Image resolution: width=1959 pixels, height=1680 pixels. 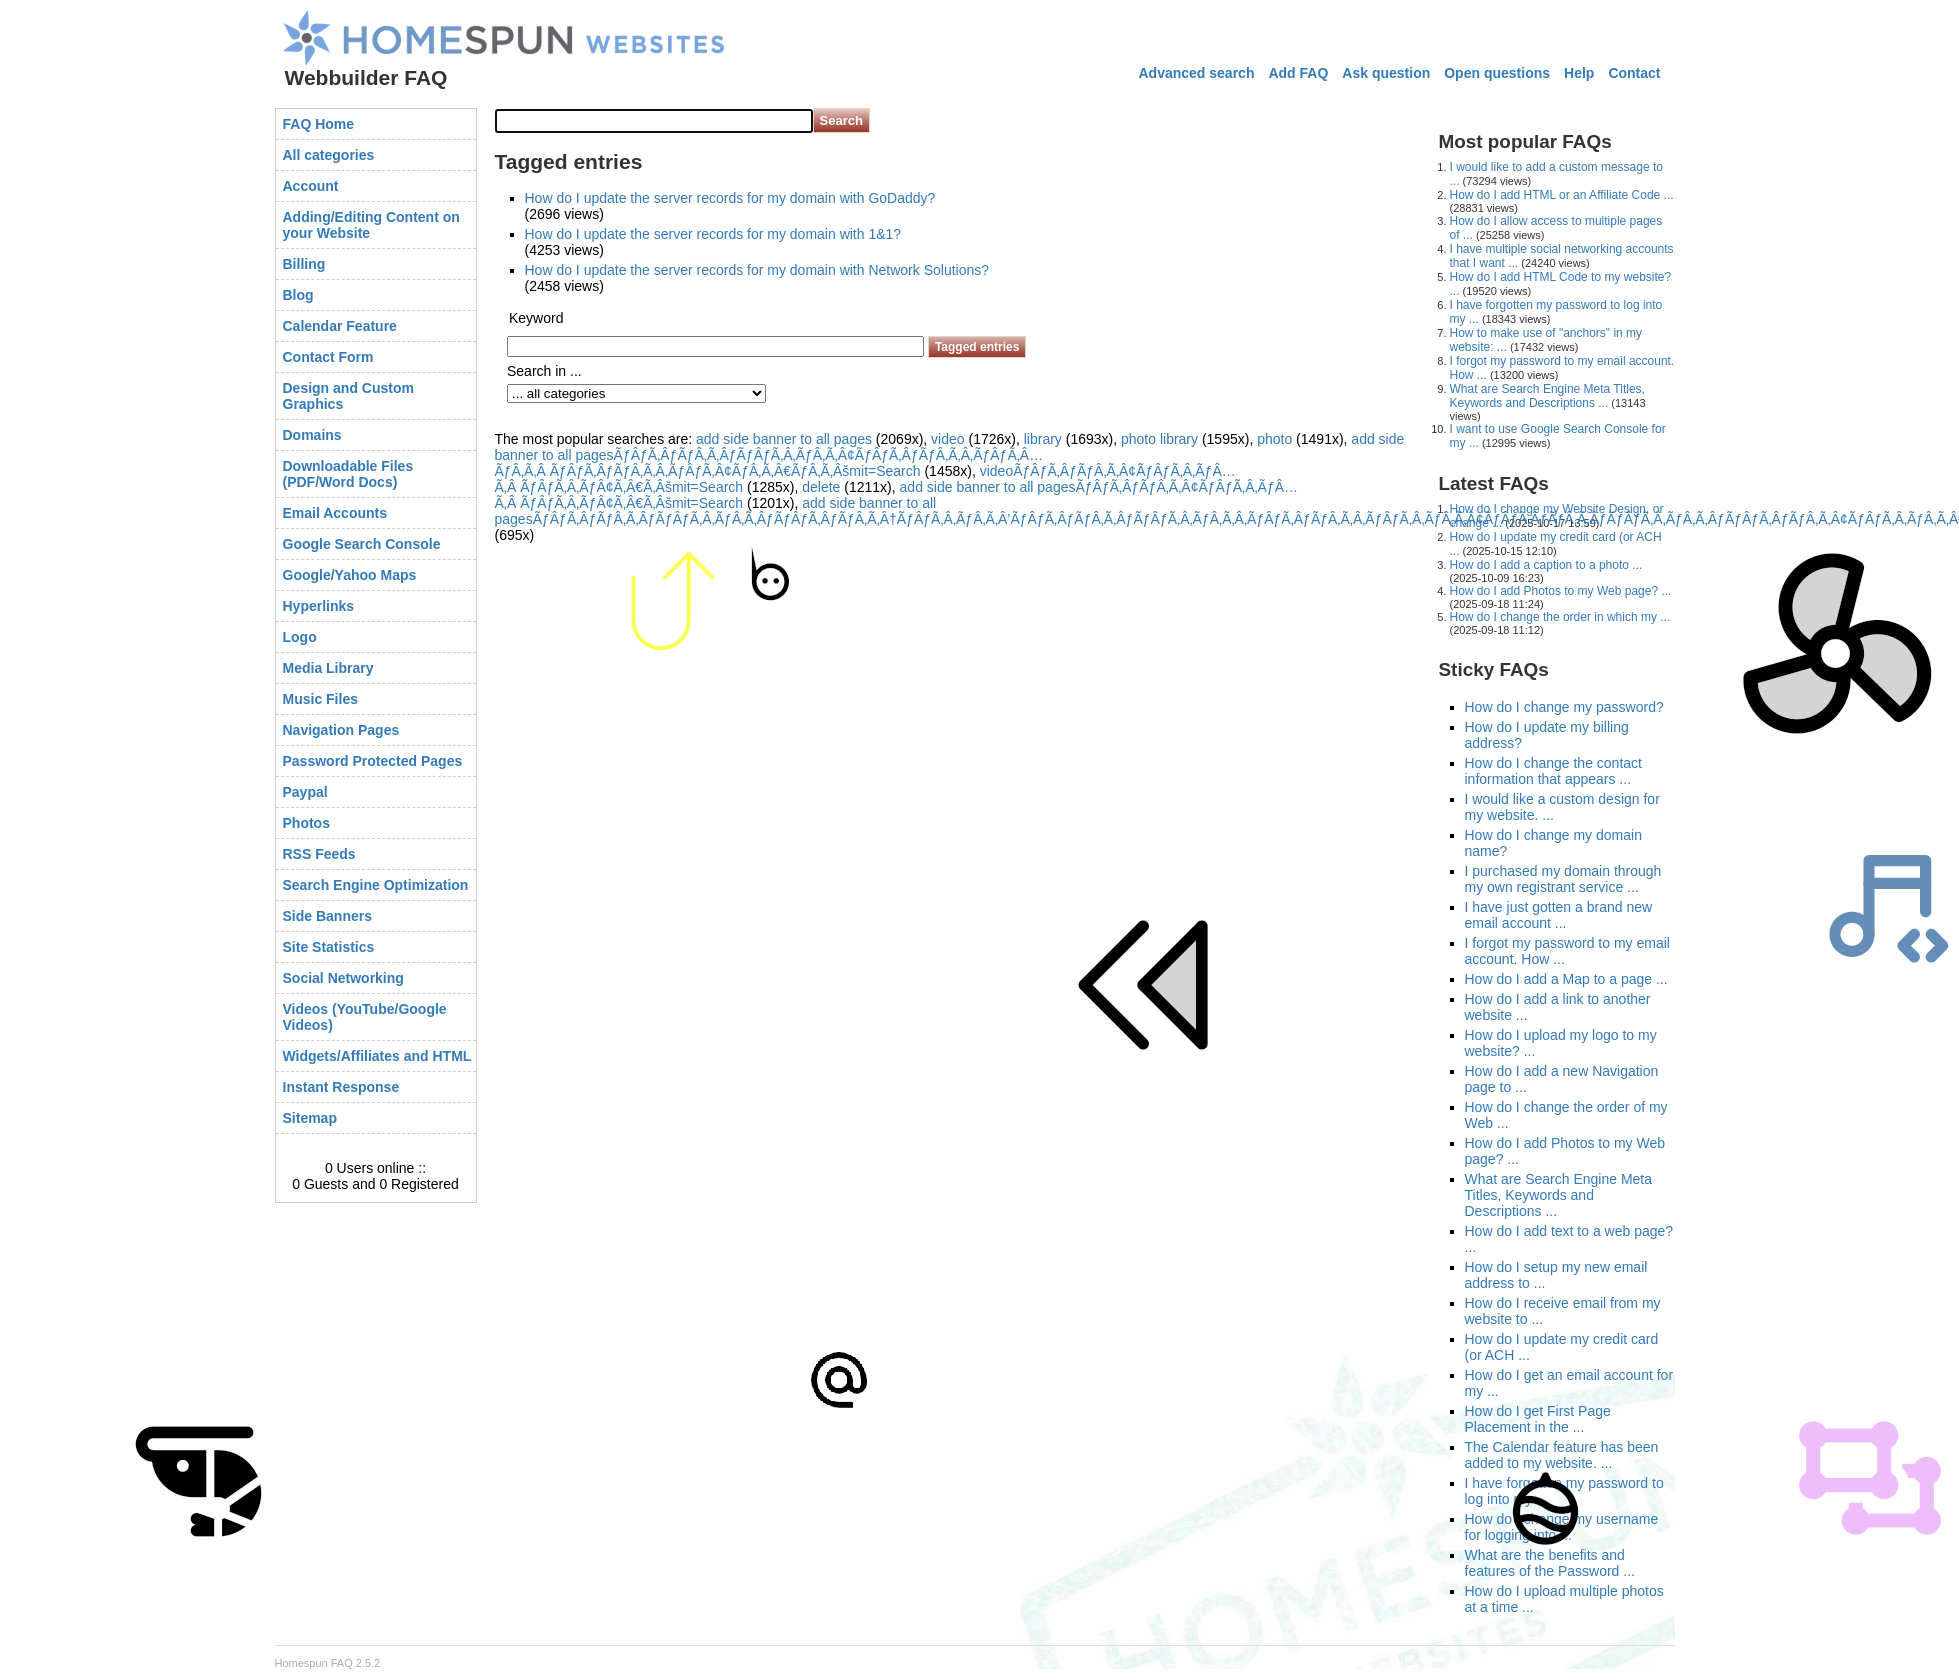 What do you see at coordinates (770, 573) in the screenshot?
I see `nimblr brand logo` at bounding box center [770, 573].